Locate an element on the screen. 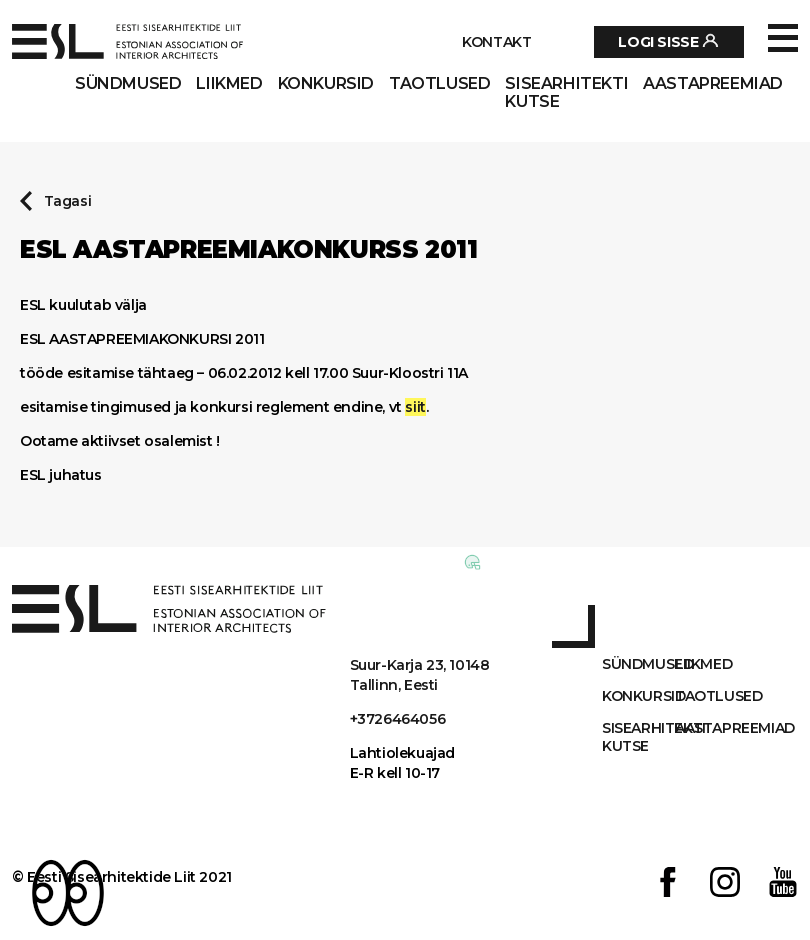 Image resolution: width=810 pixels, height=940 pixels. view who has seen your content is located at coordinates (68, 893).